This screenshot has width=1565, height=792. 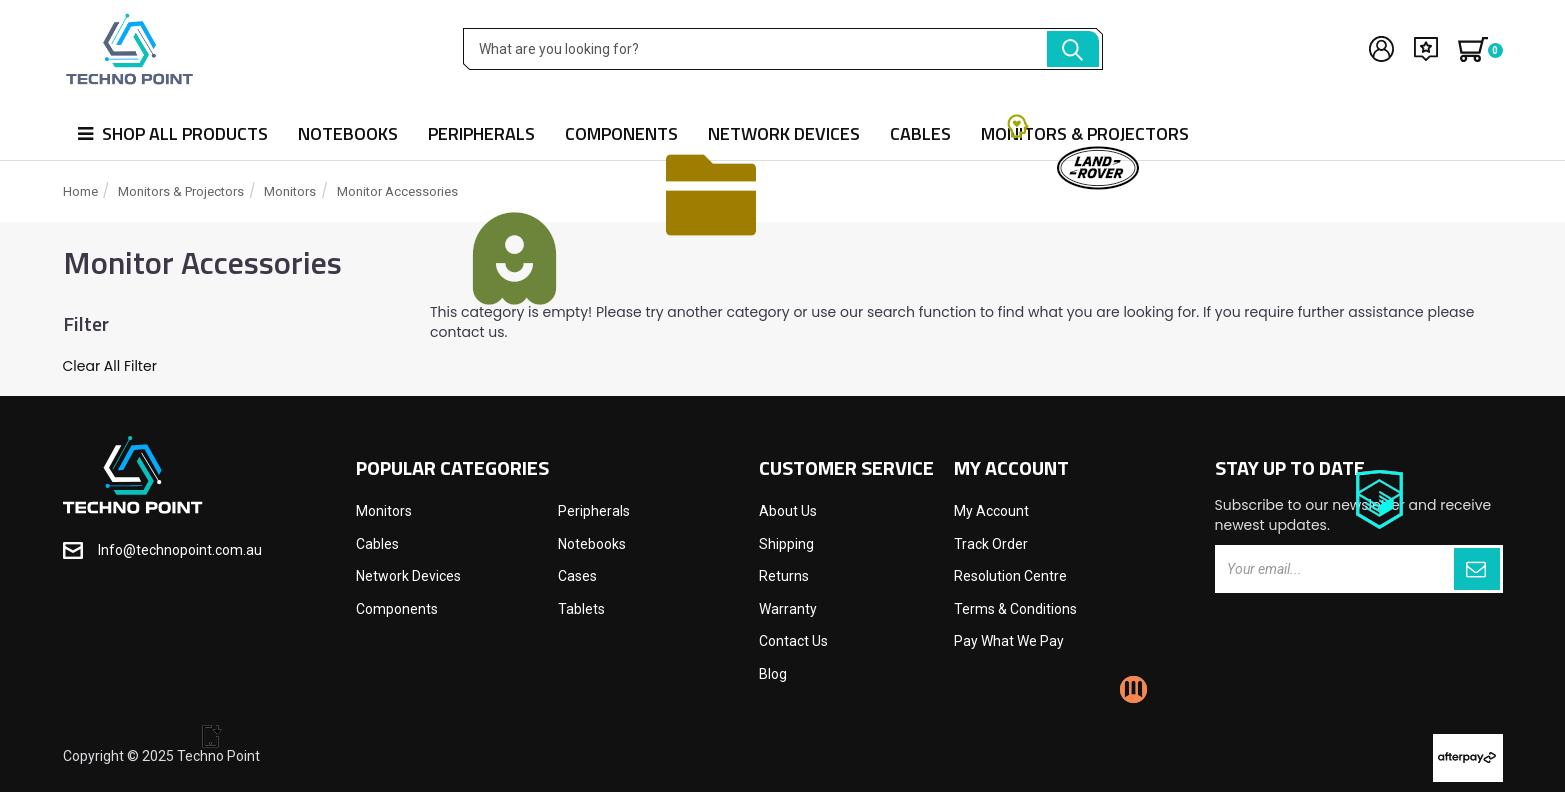 I want to click on htmlacademy brand logo, so click(x=1379, y=499).